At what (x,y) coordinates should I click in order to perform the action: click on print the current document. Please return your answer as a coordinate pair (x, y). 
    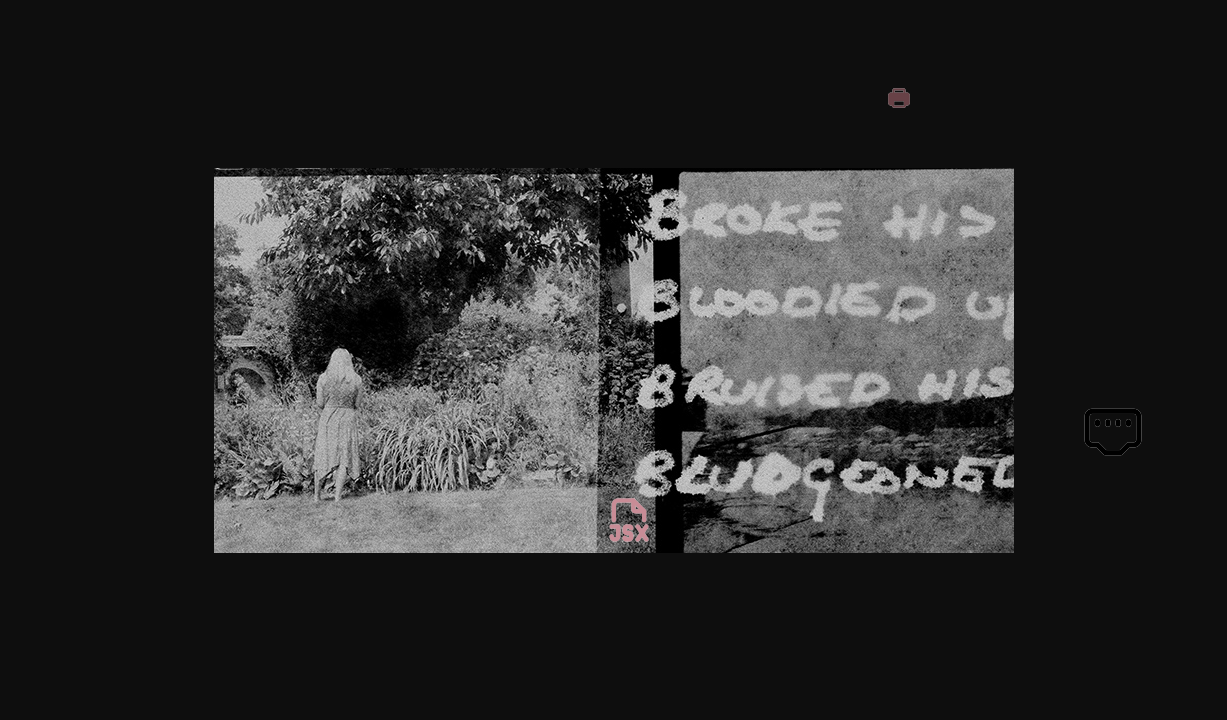
    Looking at the image, I should click on (899, 98).